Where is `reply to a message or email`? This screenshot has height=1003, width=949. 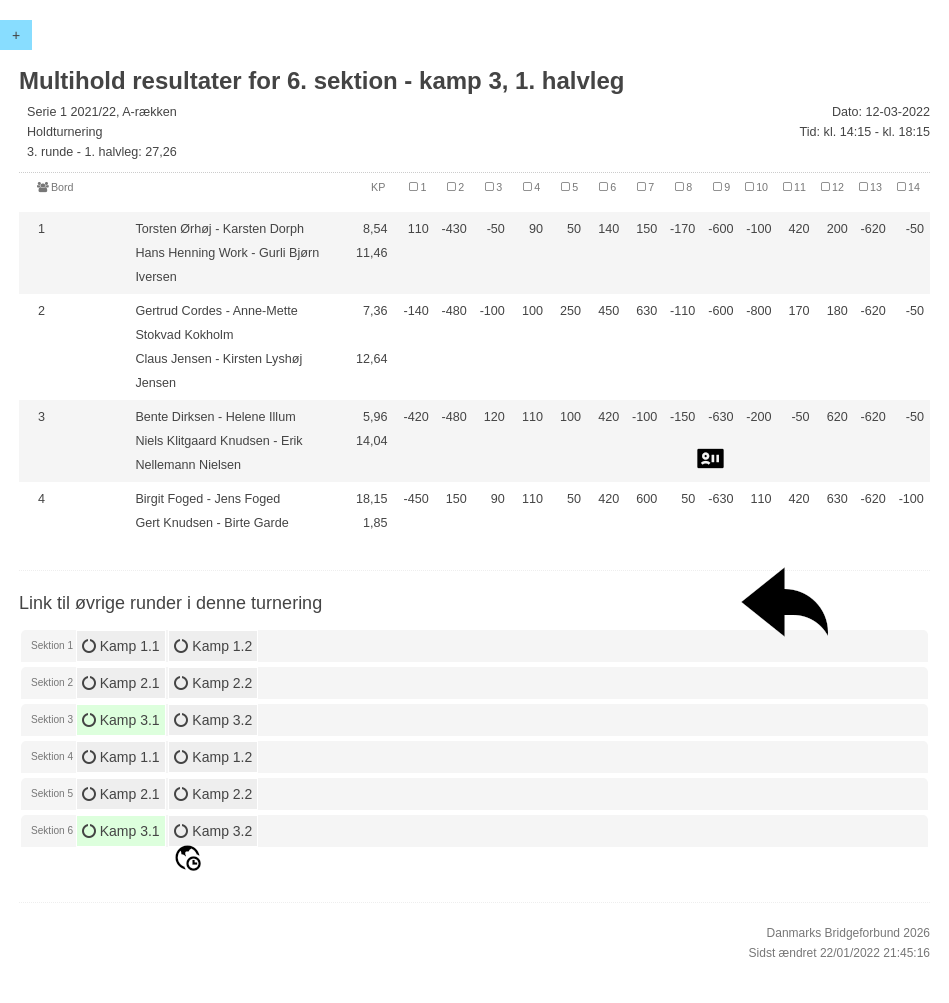 reply to a message or email is located at coordinates (789, 602).